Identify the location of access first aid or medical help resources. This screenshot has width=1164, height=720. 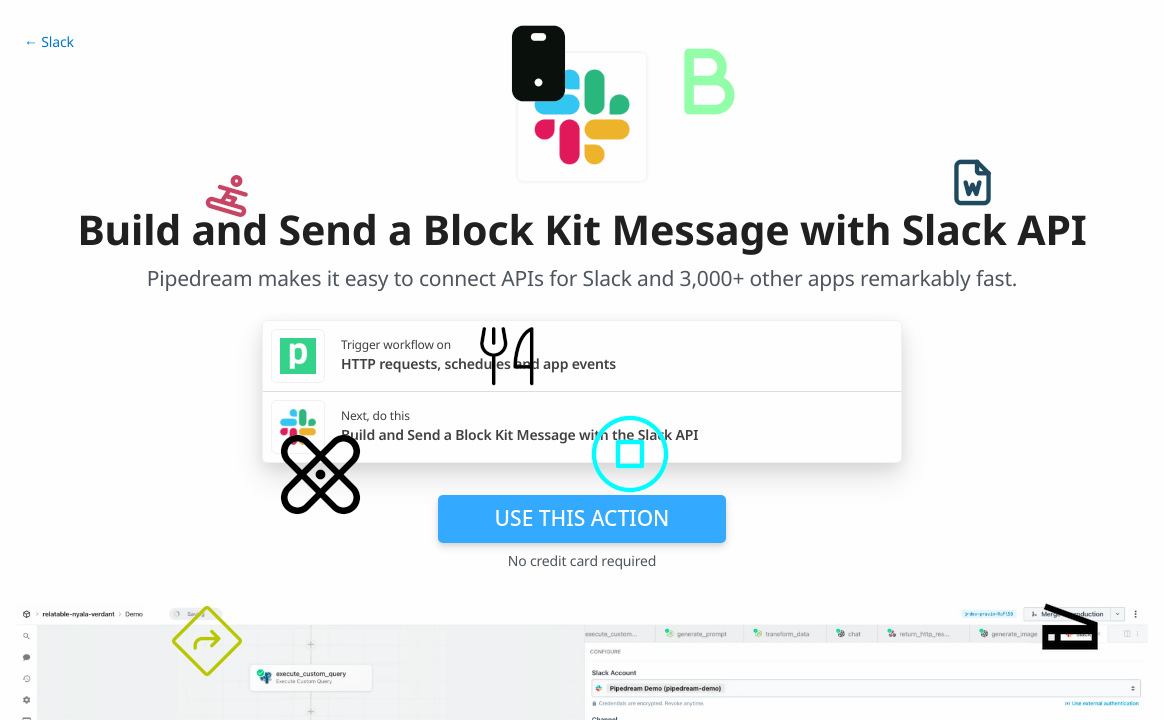
(320, 474).